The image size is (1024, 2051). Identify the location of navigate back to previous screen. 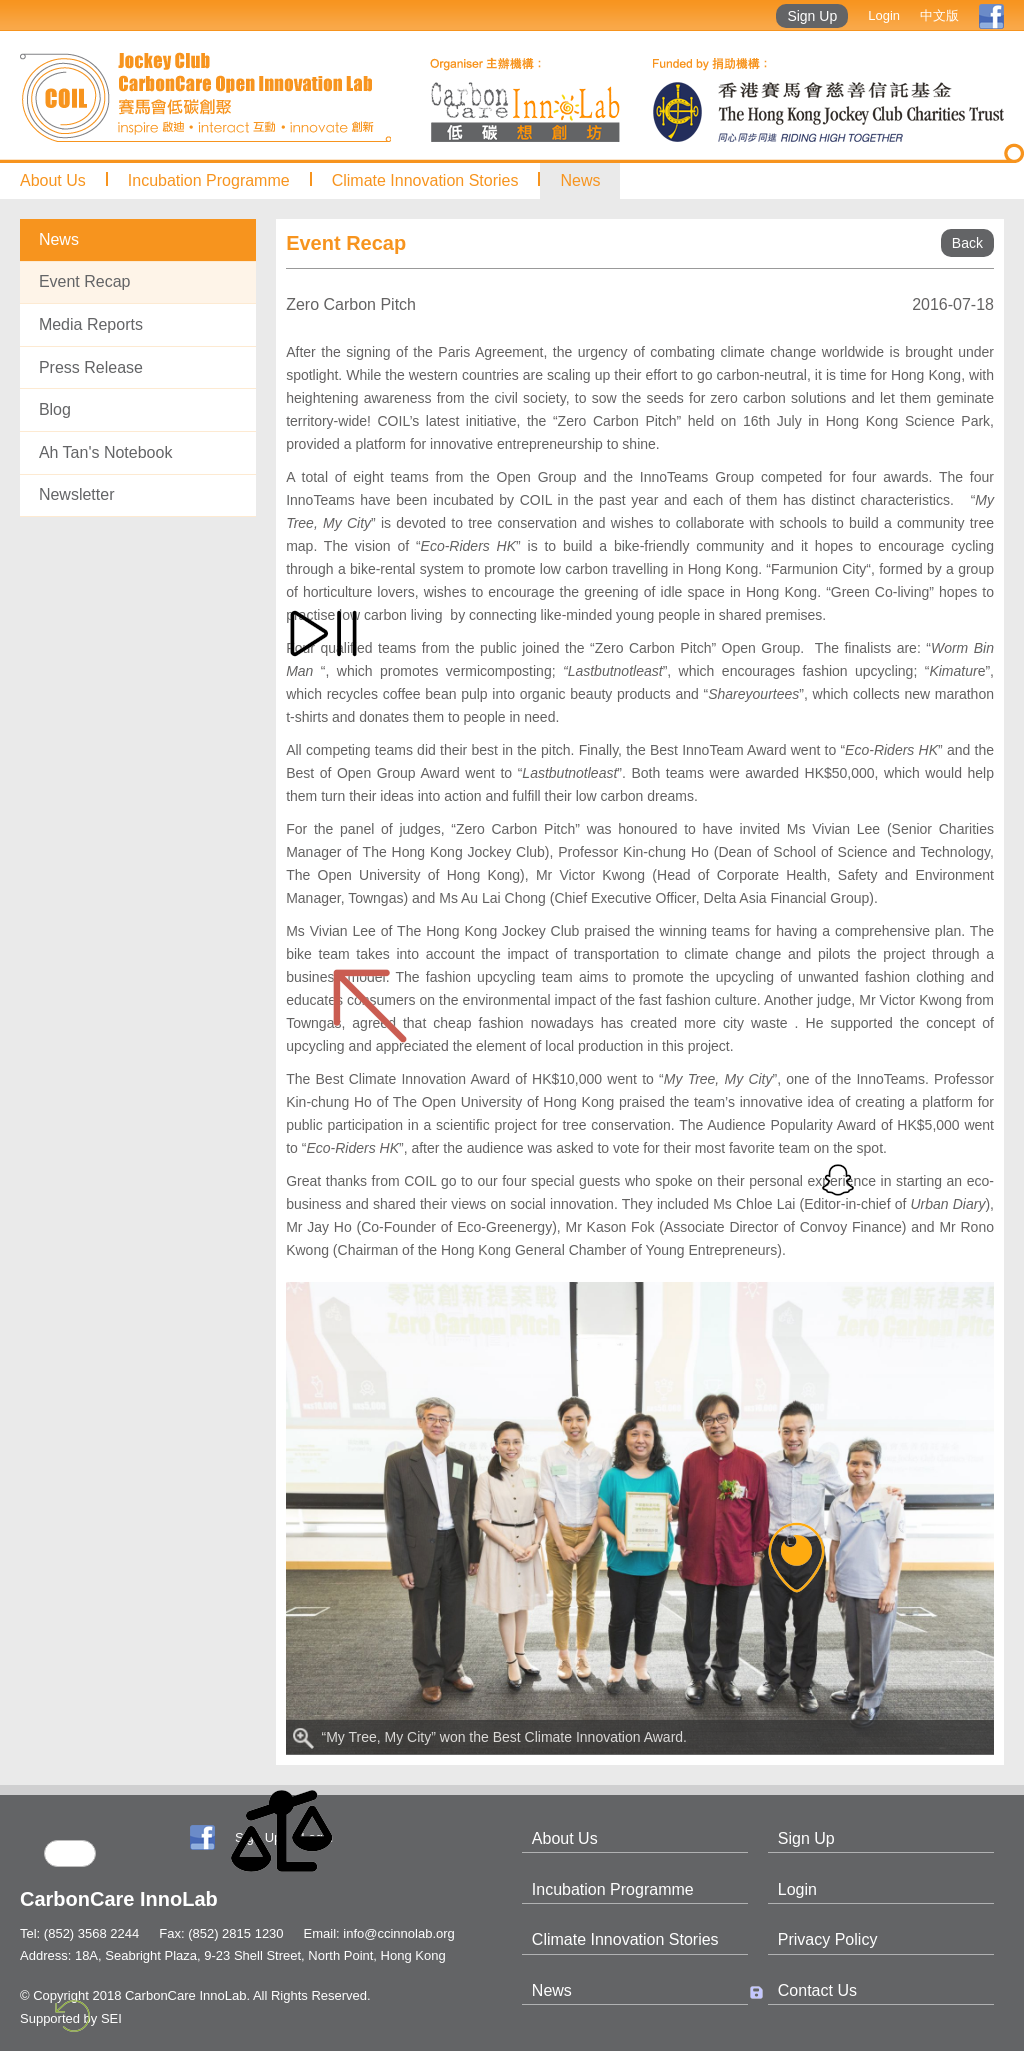
(370, 1006).